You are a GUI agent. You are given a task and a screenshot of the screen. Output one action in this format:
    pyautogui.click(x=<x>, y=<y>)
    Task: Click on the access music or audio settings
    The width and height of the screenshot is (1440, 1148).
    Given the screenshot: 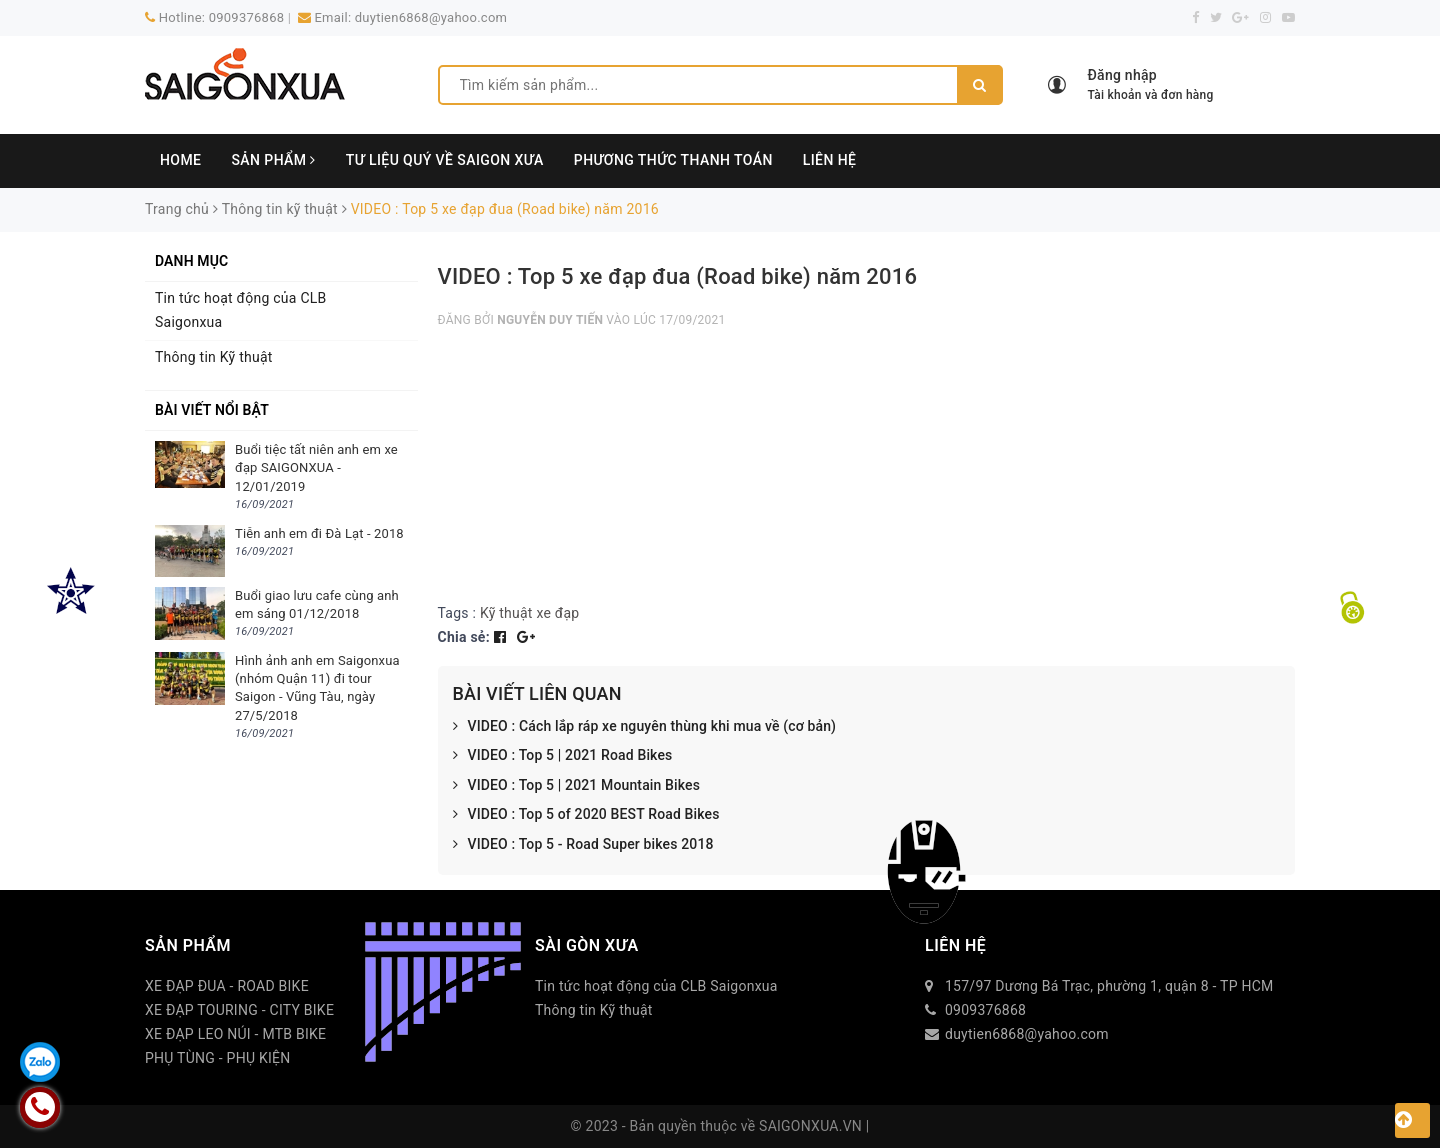 What is the action you would take?
    pyautogui.click(x=443, y=992)
    